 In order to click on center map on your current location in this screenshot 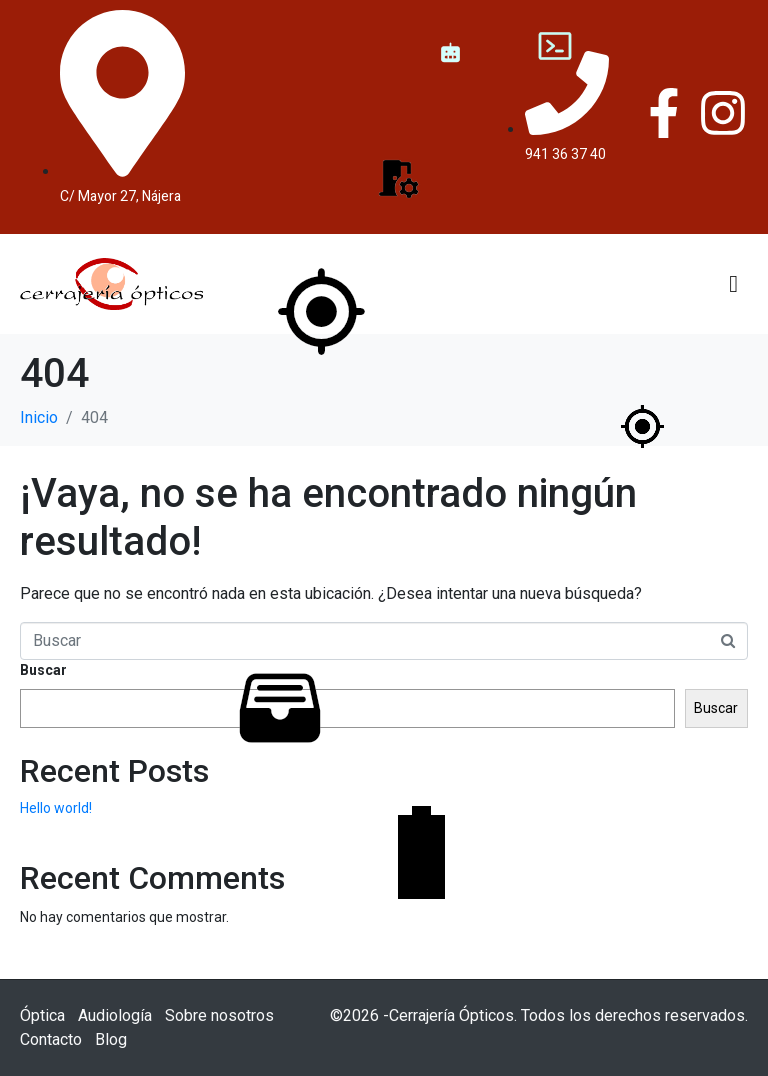, I will do `click(321, 311)`.